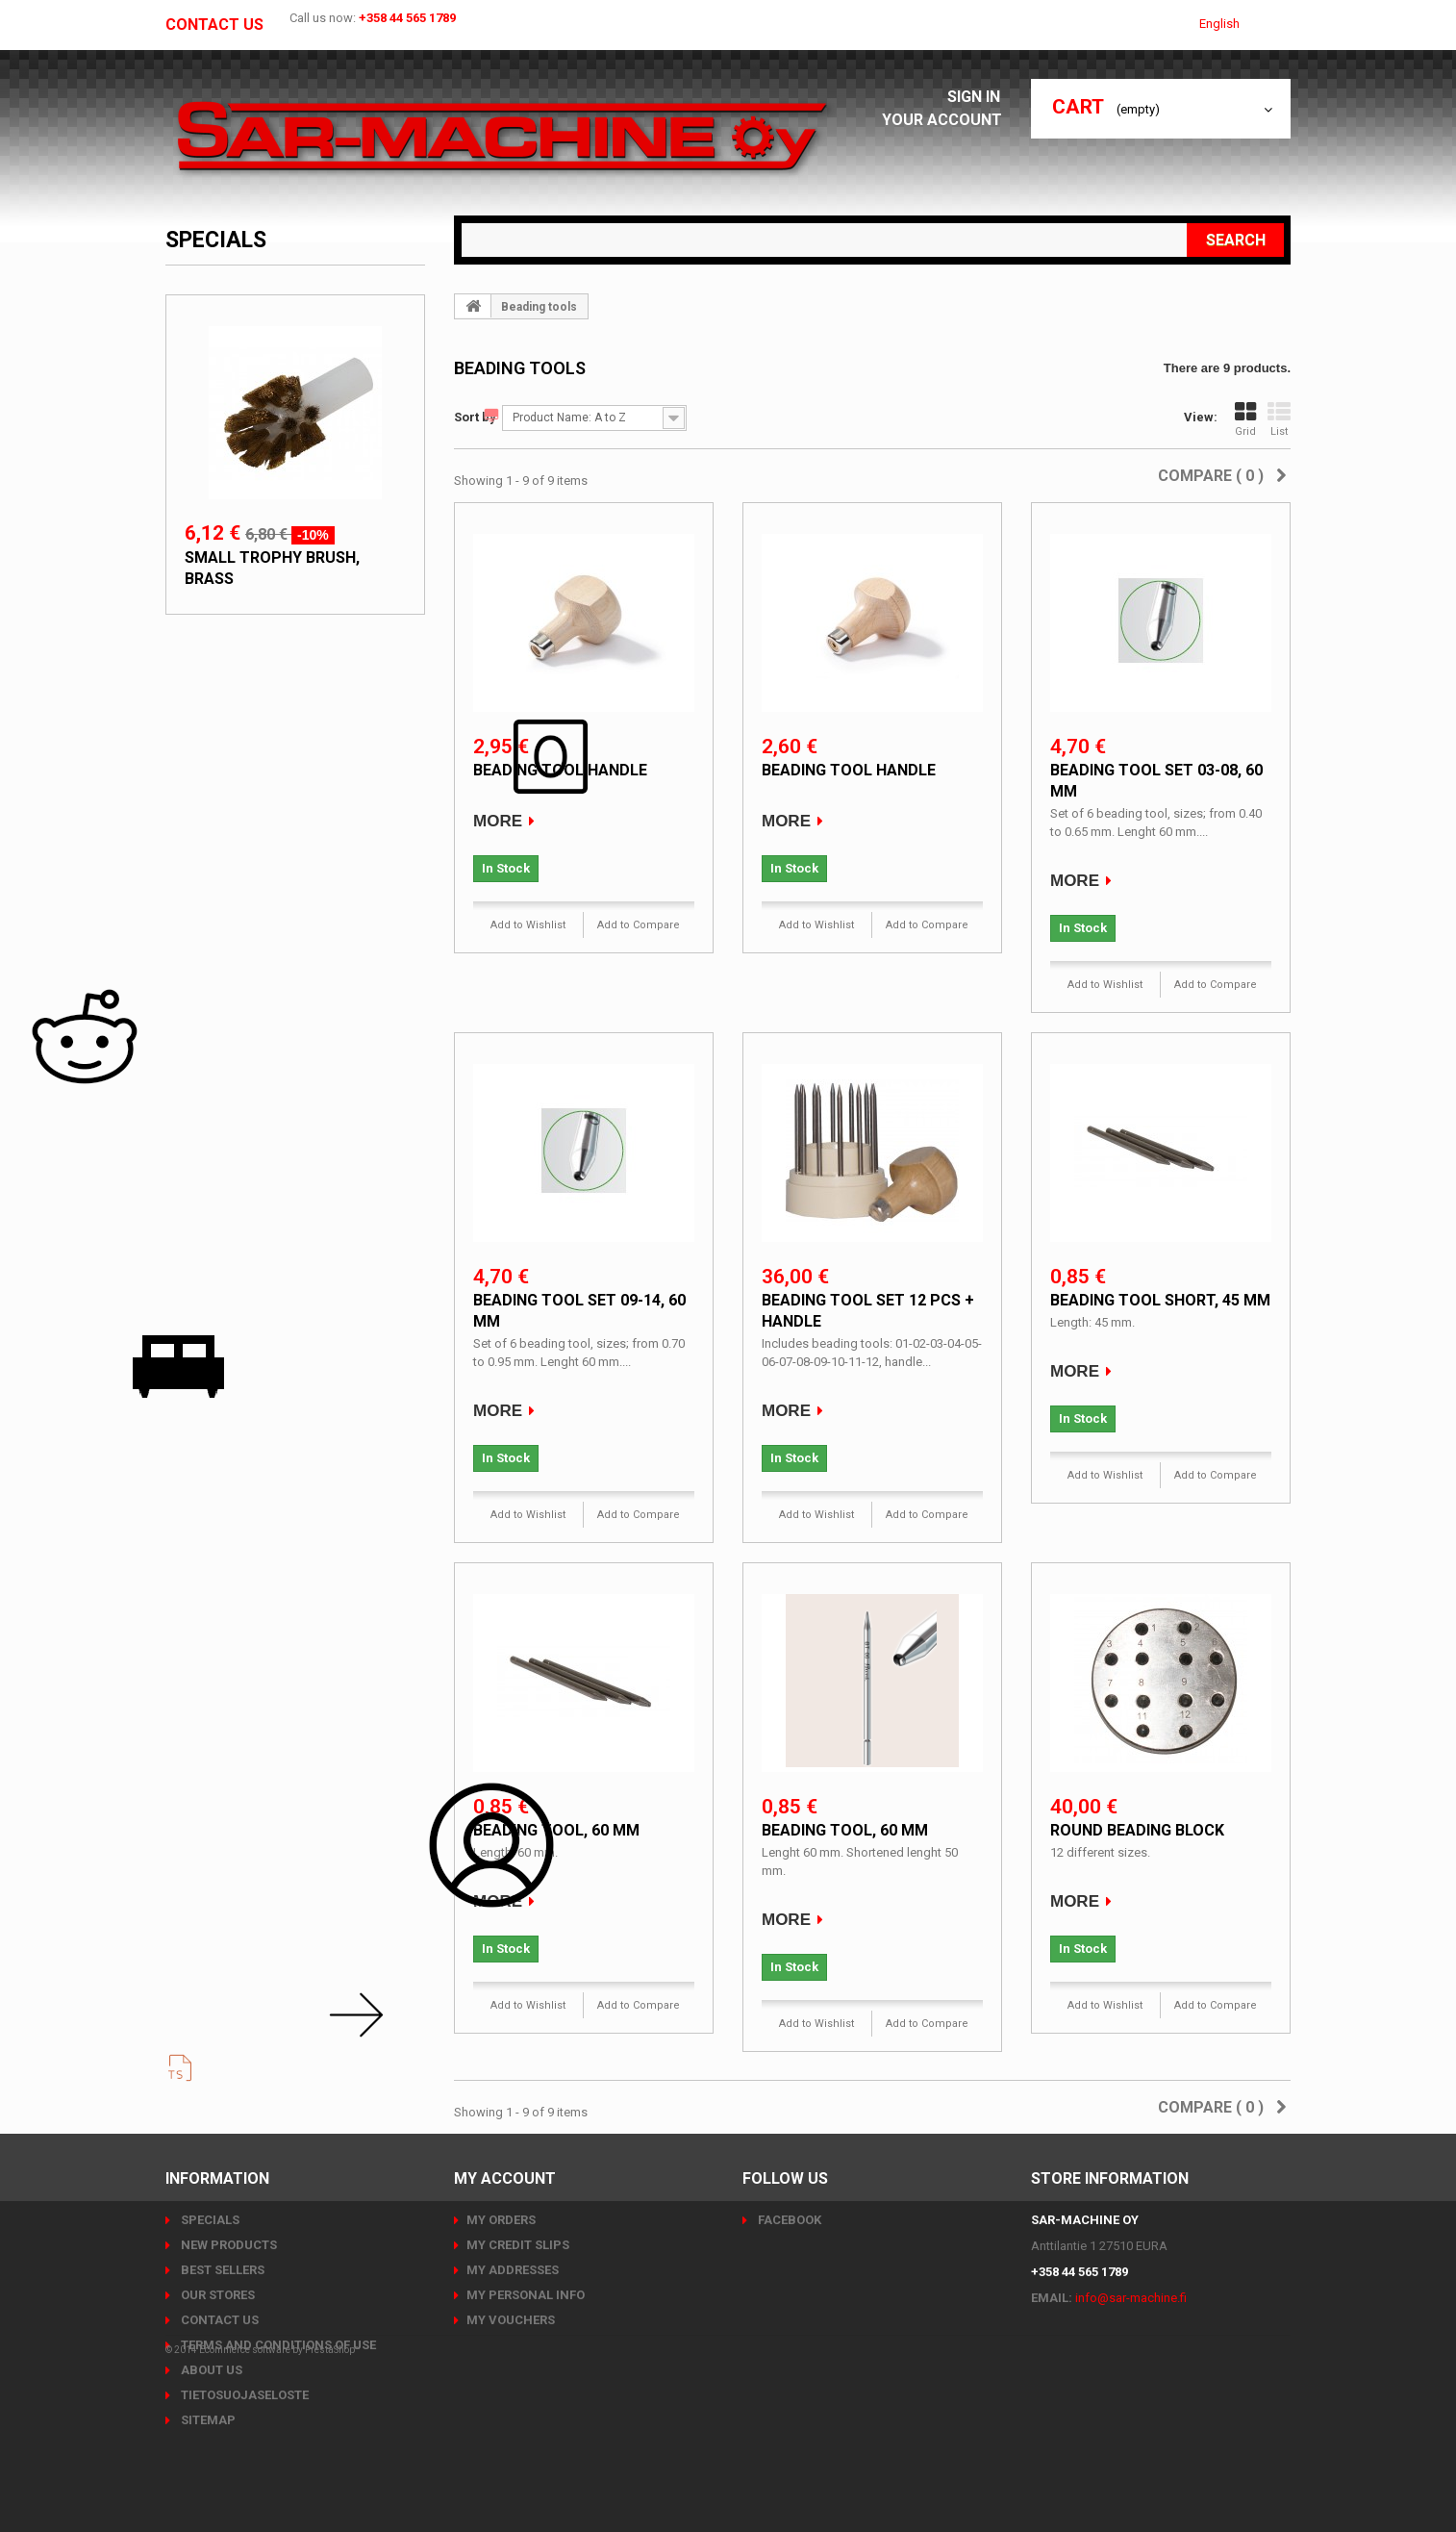  What do you see at coordinates (180, 2067) in the screenshot?
I see `open a TypeScript file` at bounding box center [180, 2067].